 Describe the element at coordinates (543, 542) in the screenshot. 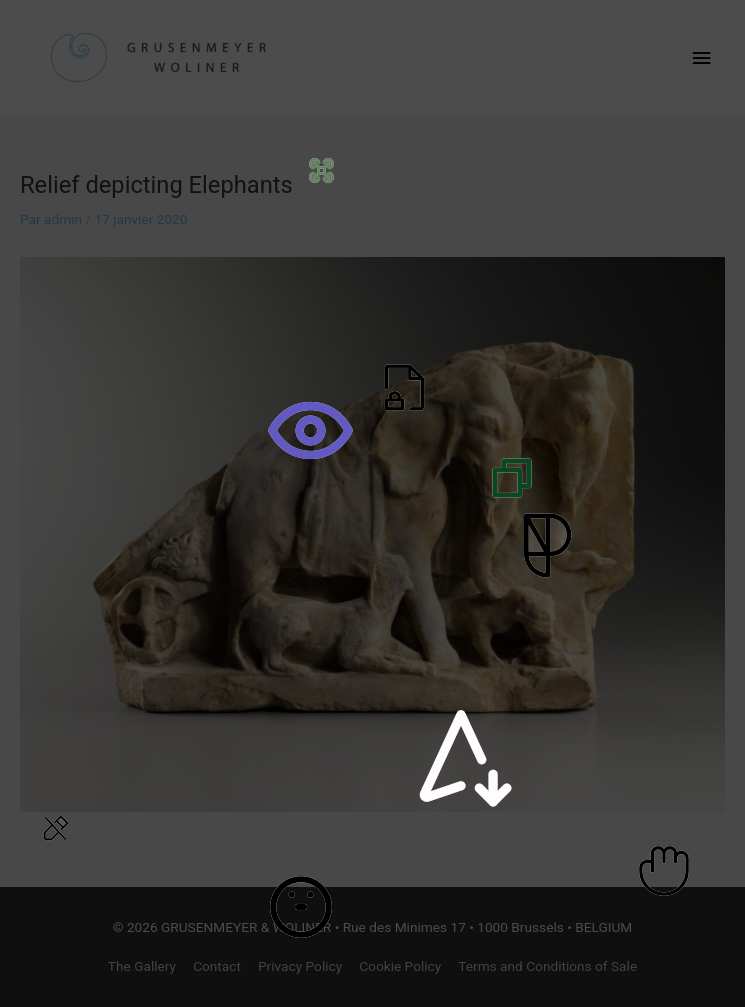

I see `phosphor icons library branding logo` at that location.